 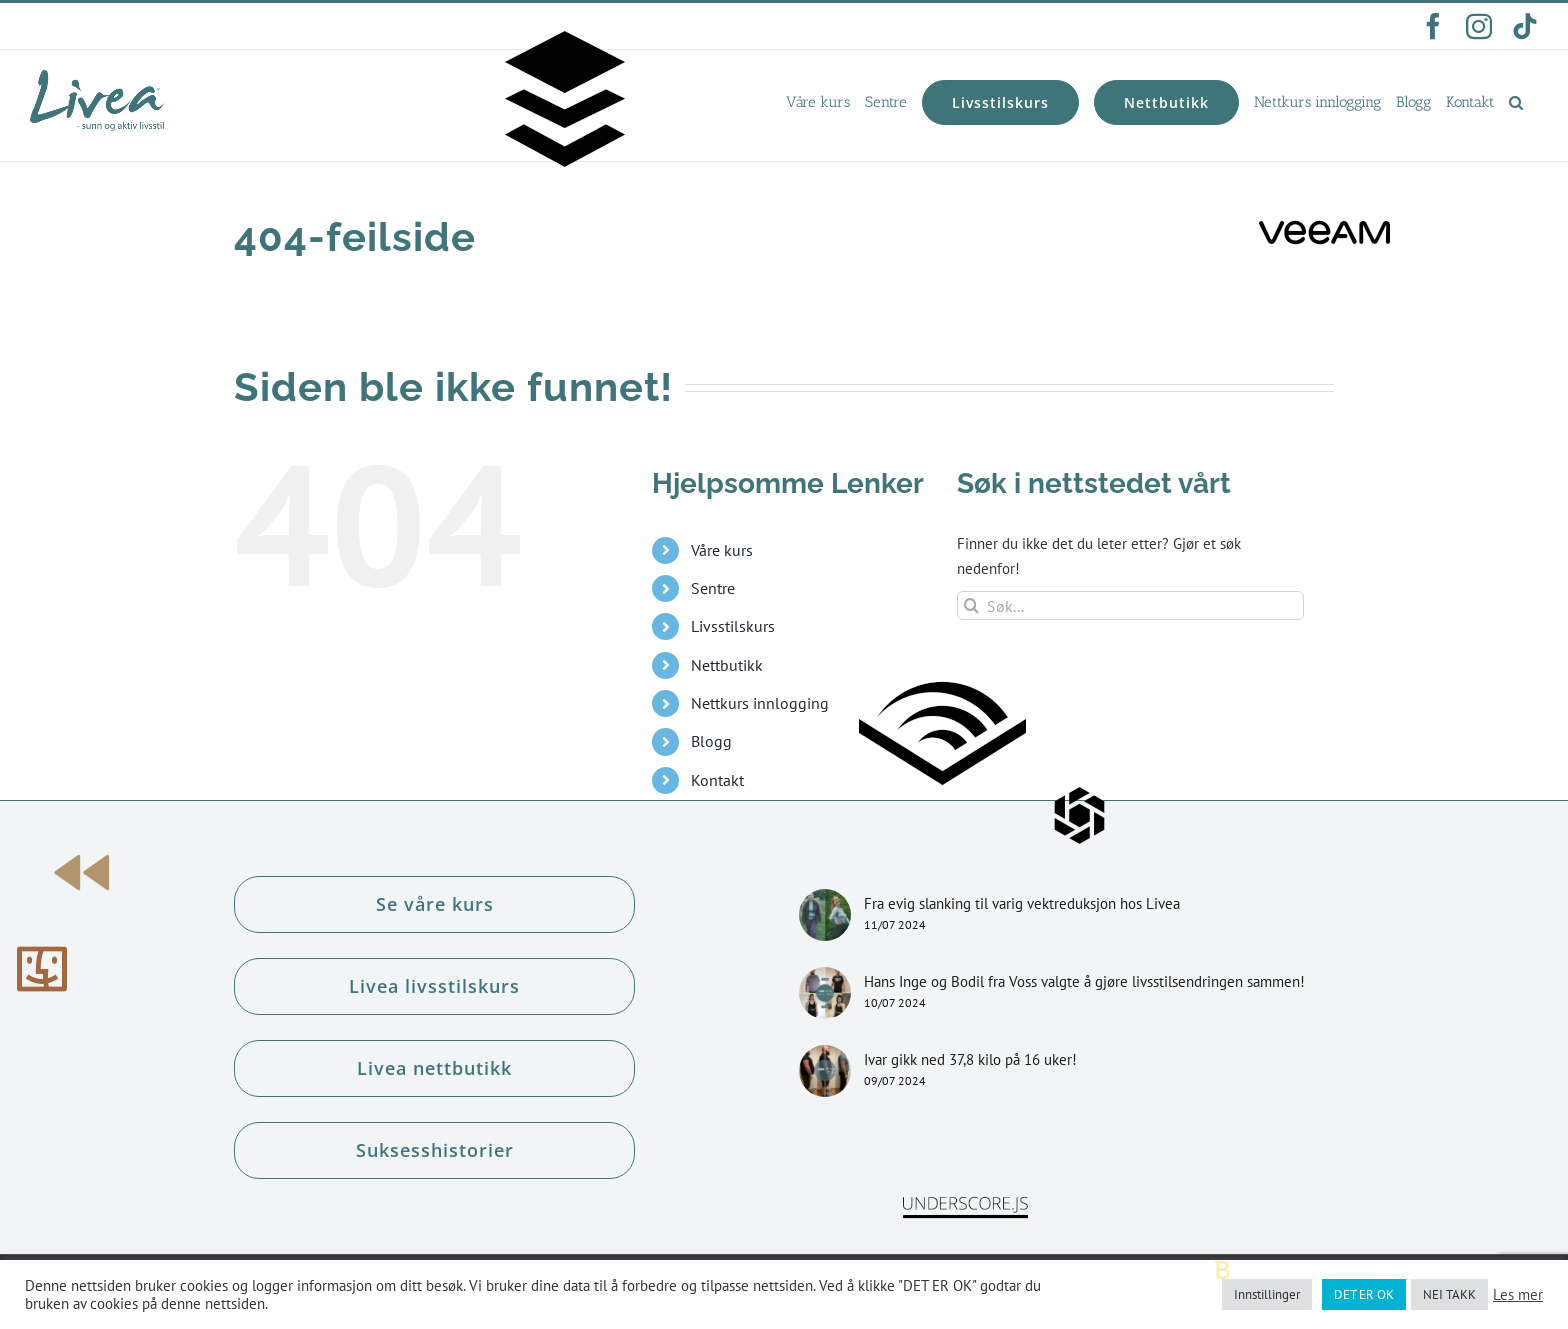 I want to click on rewind or skip backward in media playback, so click(x=83, y=872).